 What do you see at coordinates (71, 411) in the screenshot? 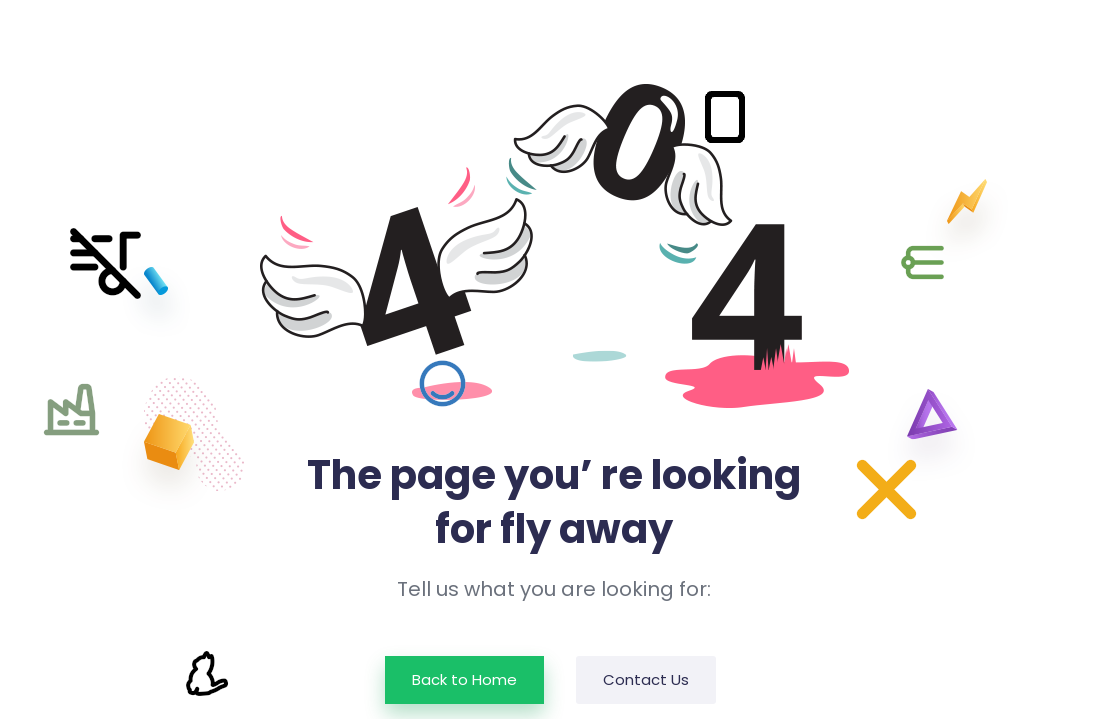
I see `view manufacturing or production settings` at bounding box center [71, 411].